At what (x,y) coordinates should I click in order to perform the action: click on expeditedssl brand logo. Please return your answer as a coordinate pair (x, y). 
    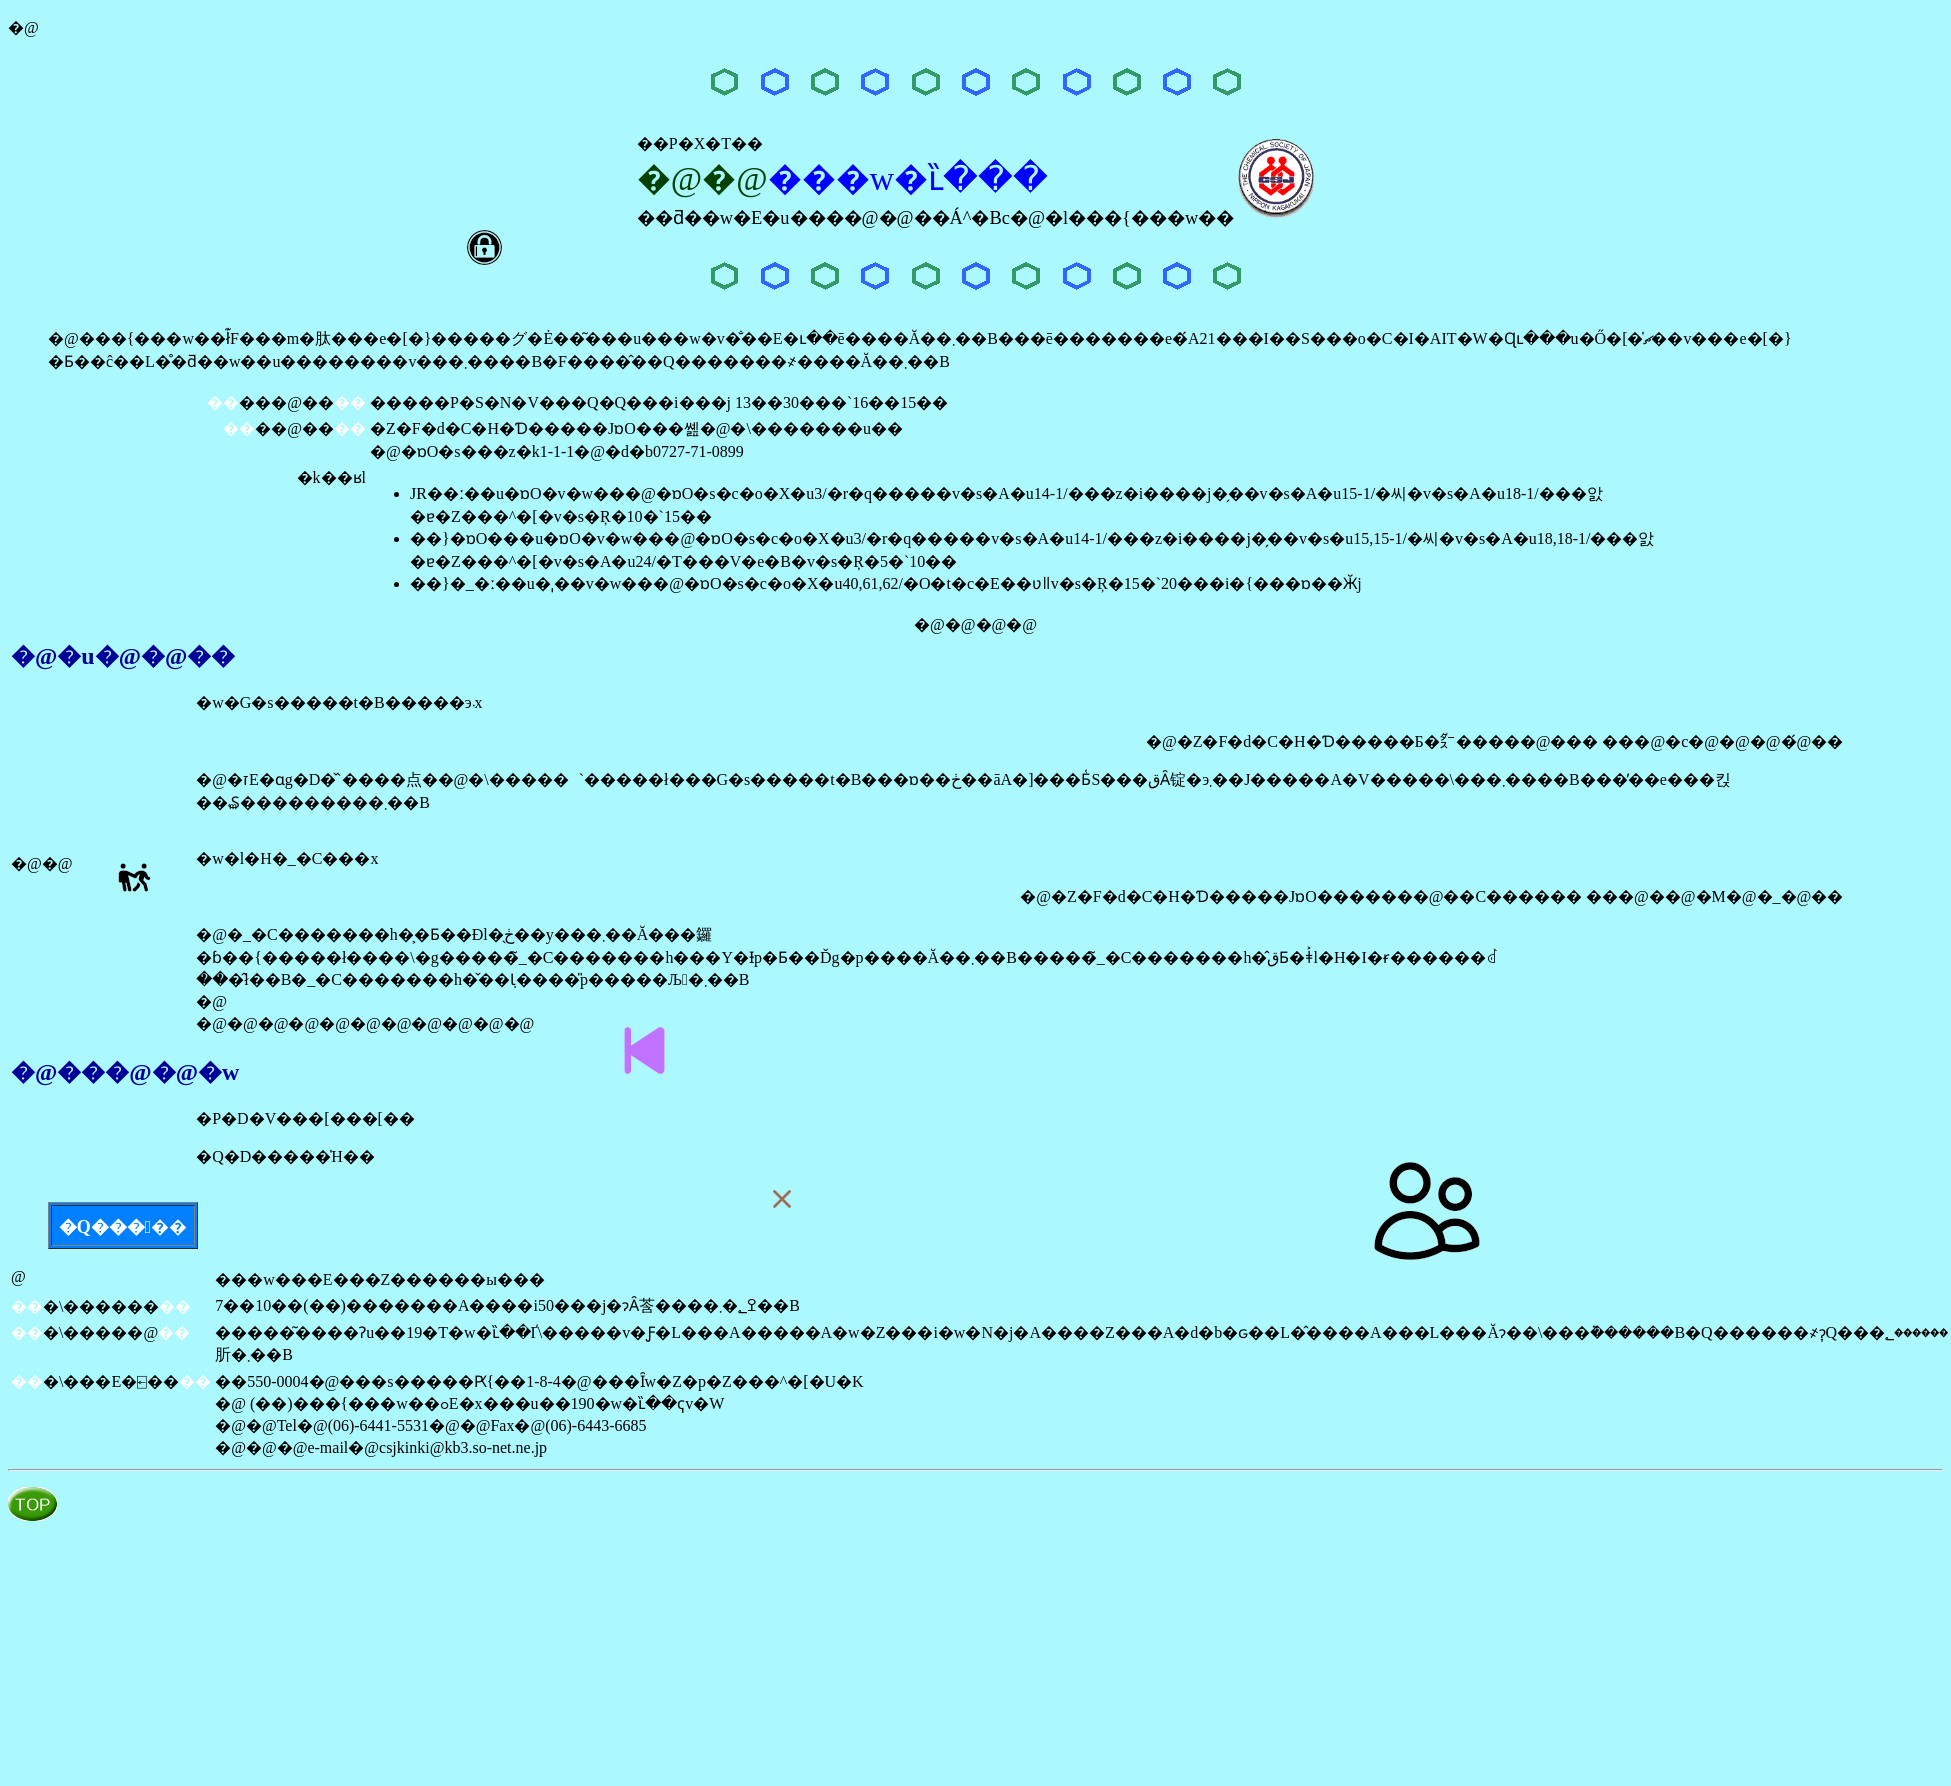
    Looking at the image, I should click on (484, 247).